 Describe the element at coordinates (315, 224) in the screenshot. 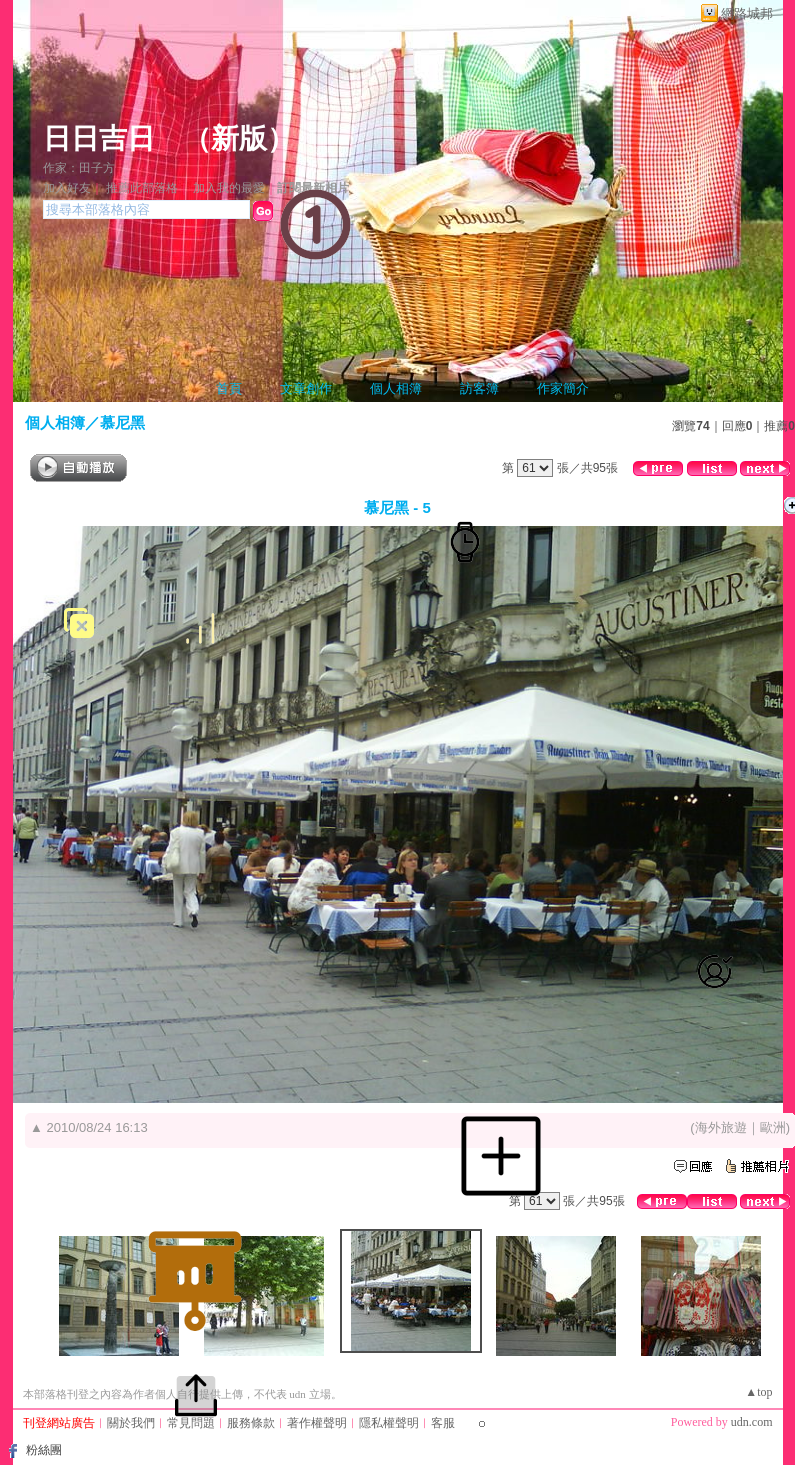

I see `indicates the first step in a sequence or process` at that location.